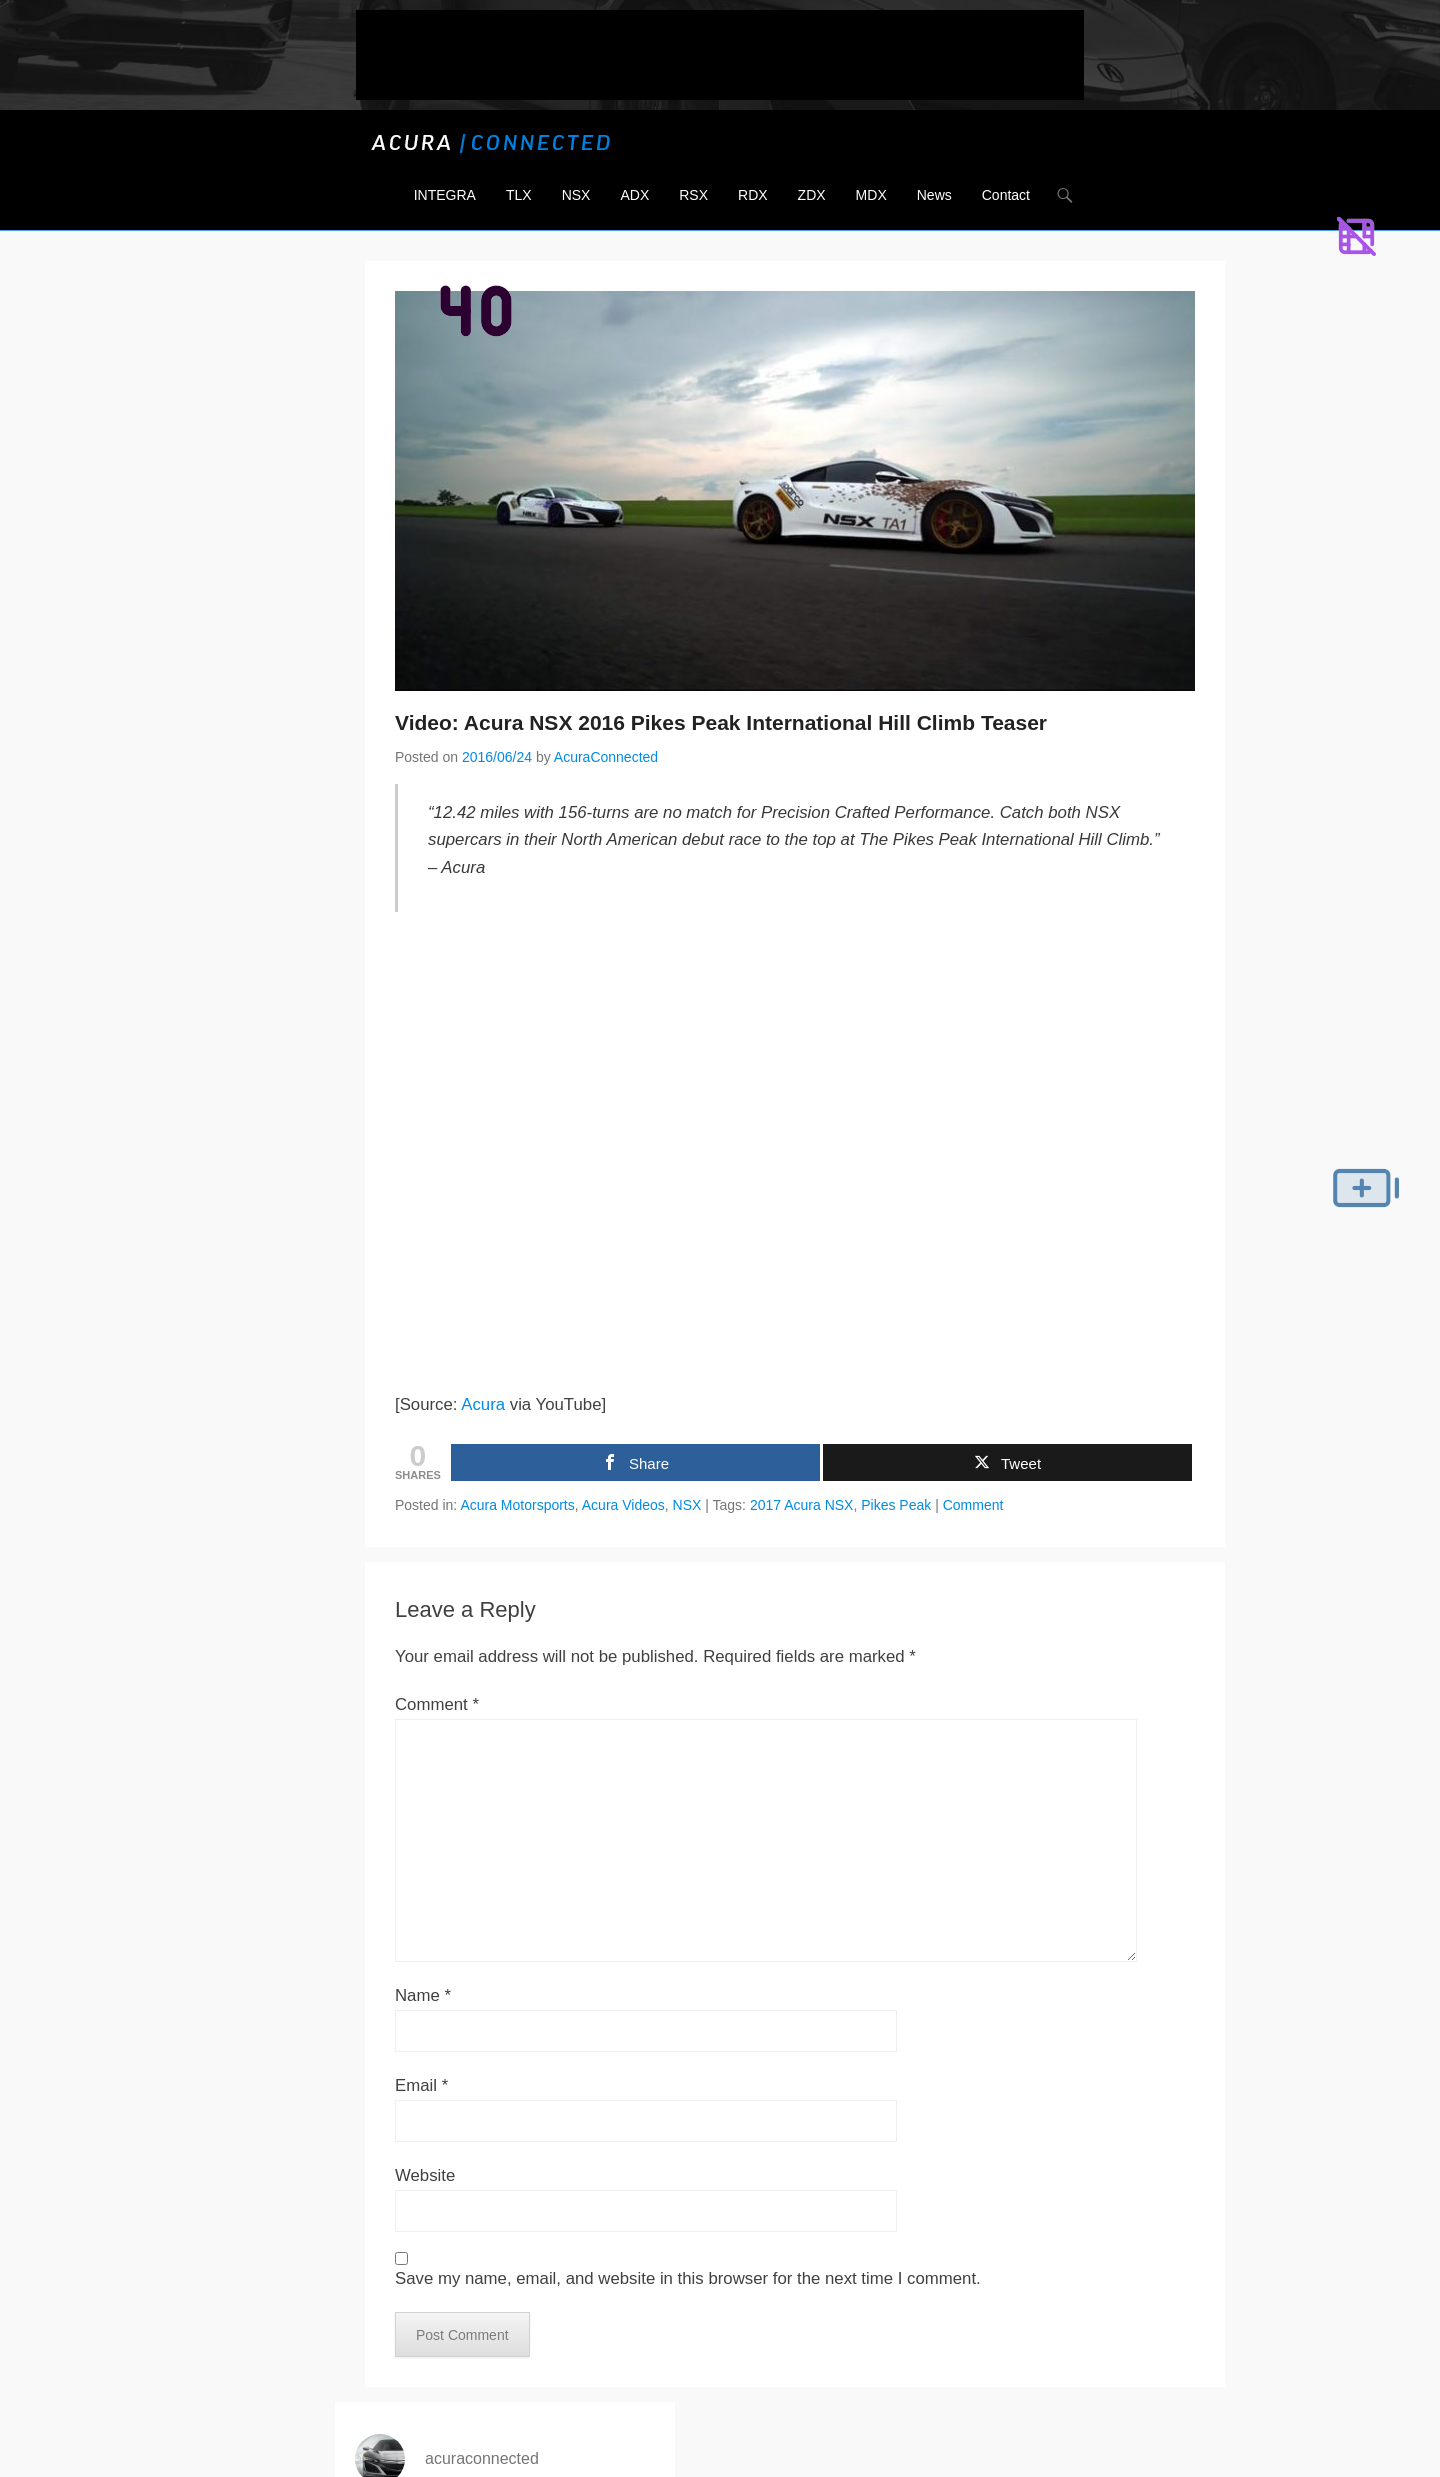  I want to click on indicates 40 items or notifications, so click(476, 311).